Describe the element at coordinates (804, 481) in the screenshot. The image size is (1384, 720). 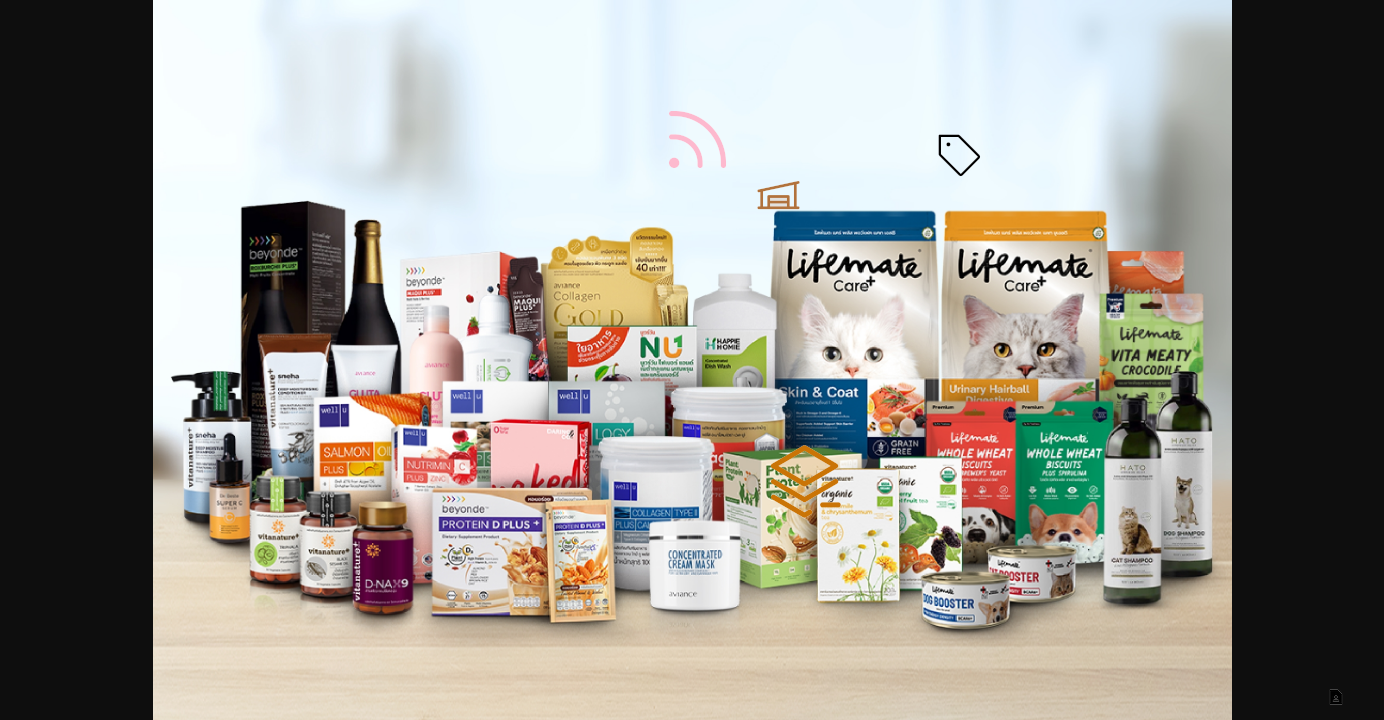
I see `remove a layer from the stack` at that location.